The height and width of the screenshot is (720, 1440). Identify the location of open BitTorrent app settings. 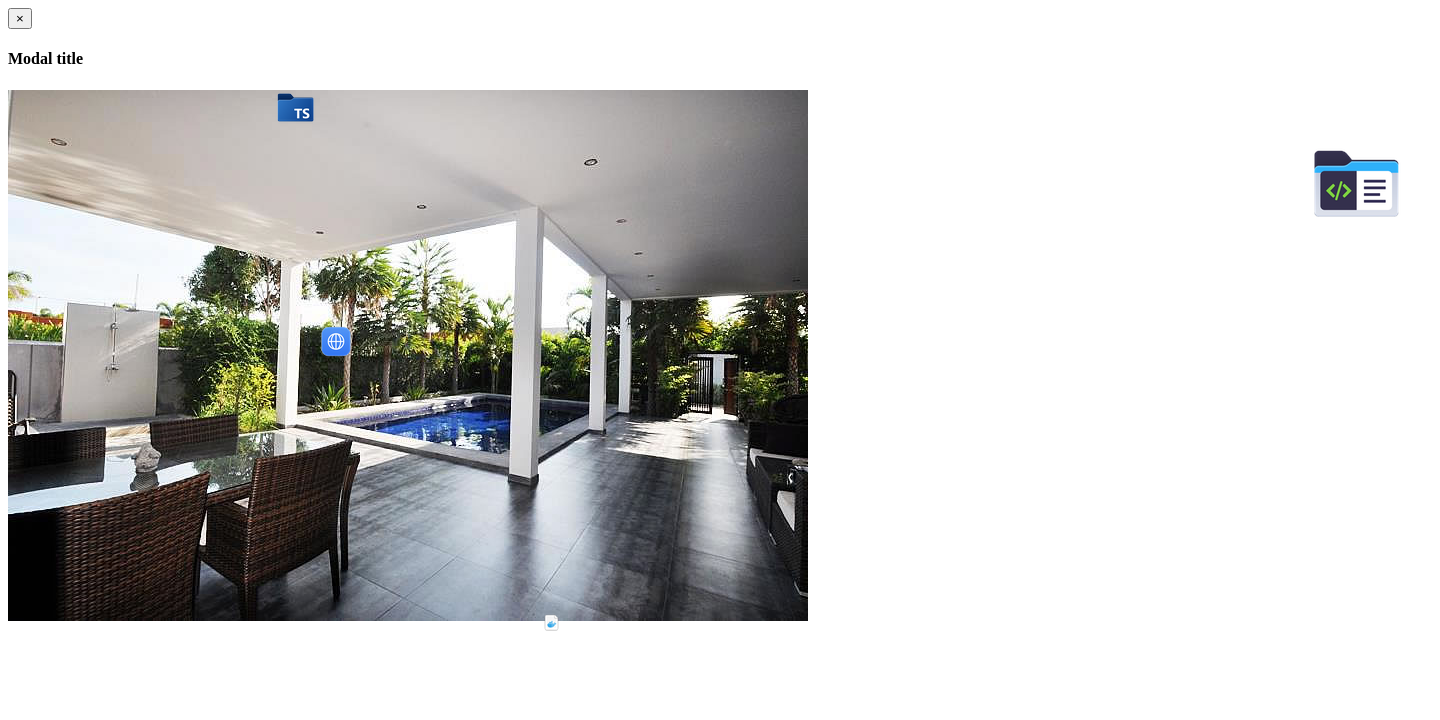
(336, 342).